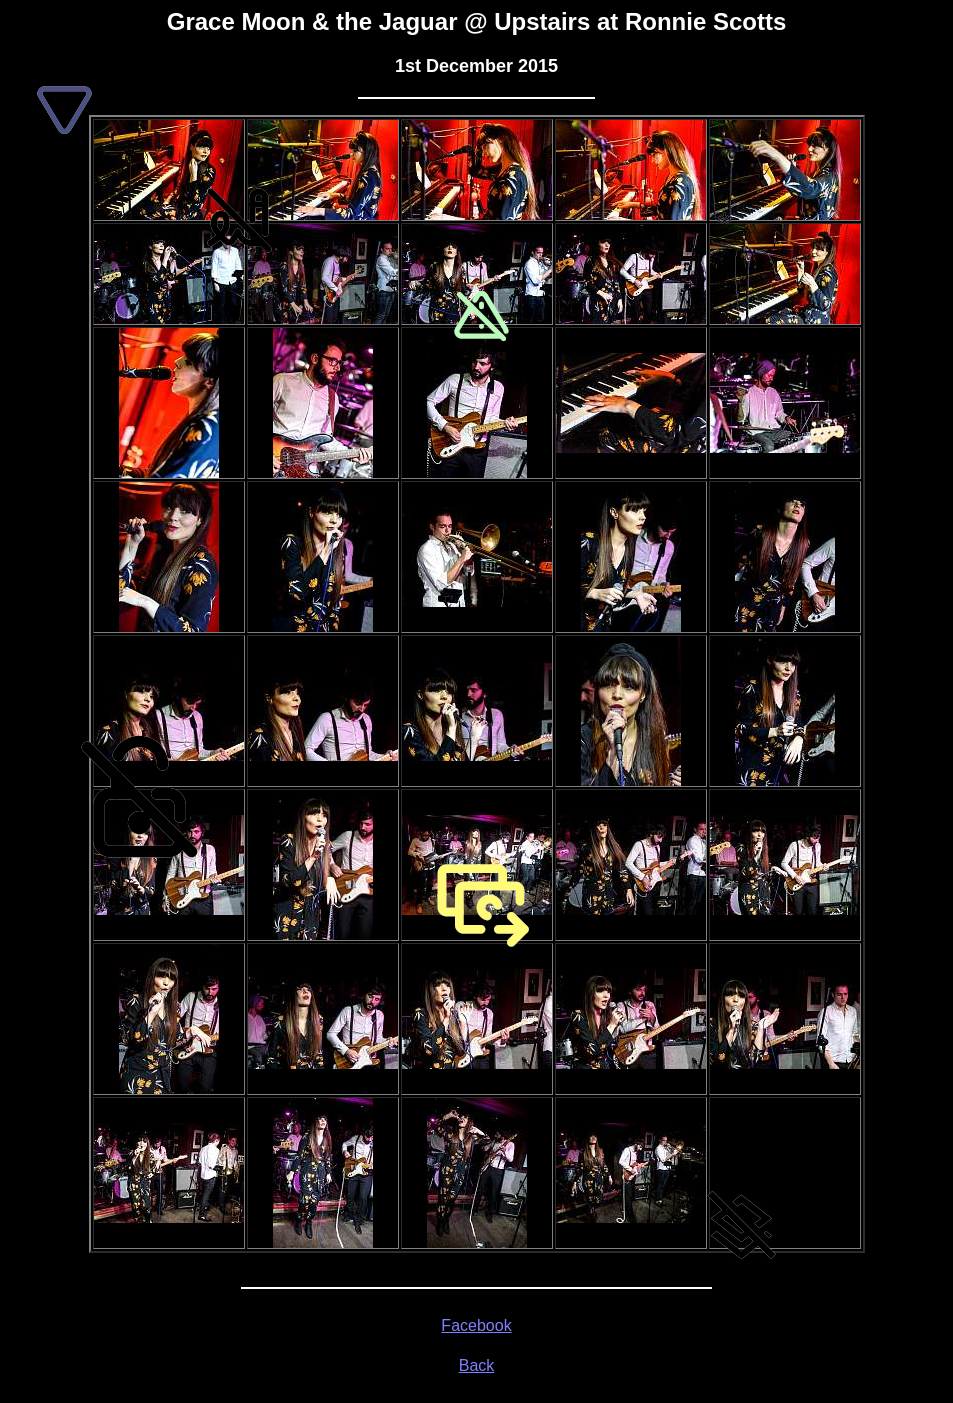  What do you see at coordinates (239, 220) in the screenshot?
I see `disable auto-signature or sign-off` at bounding box center [239, 220].